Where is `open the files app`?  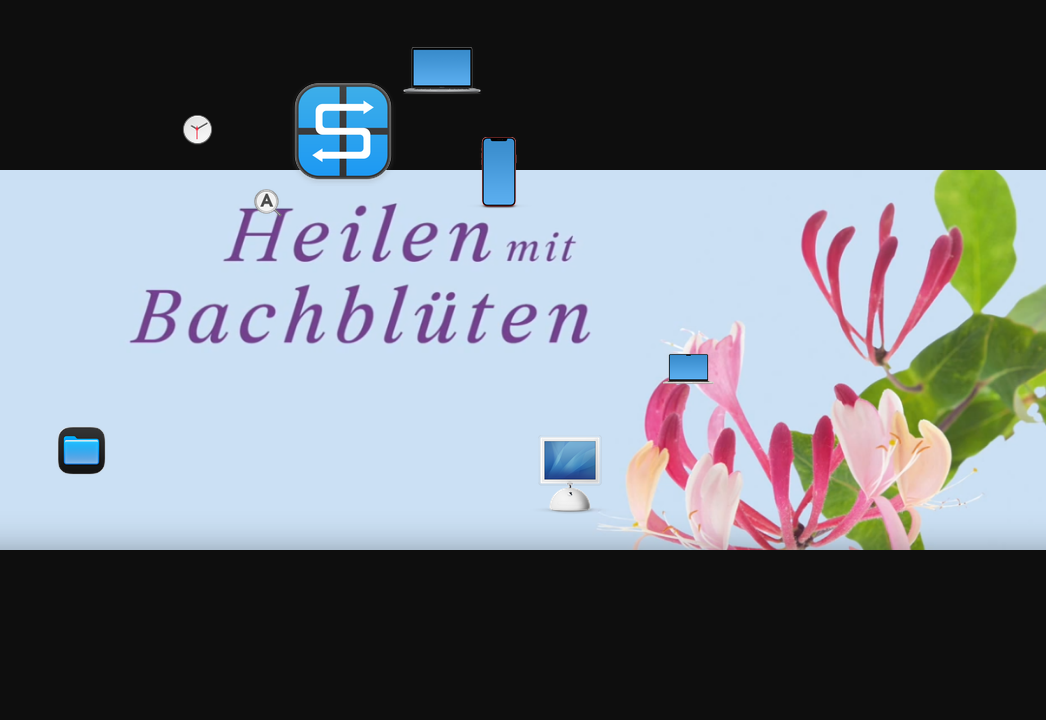
open the files app is located at coordinates (81, 450).